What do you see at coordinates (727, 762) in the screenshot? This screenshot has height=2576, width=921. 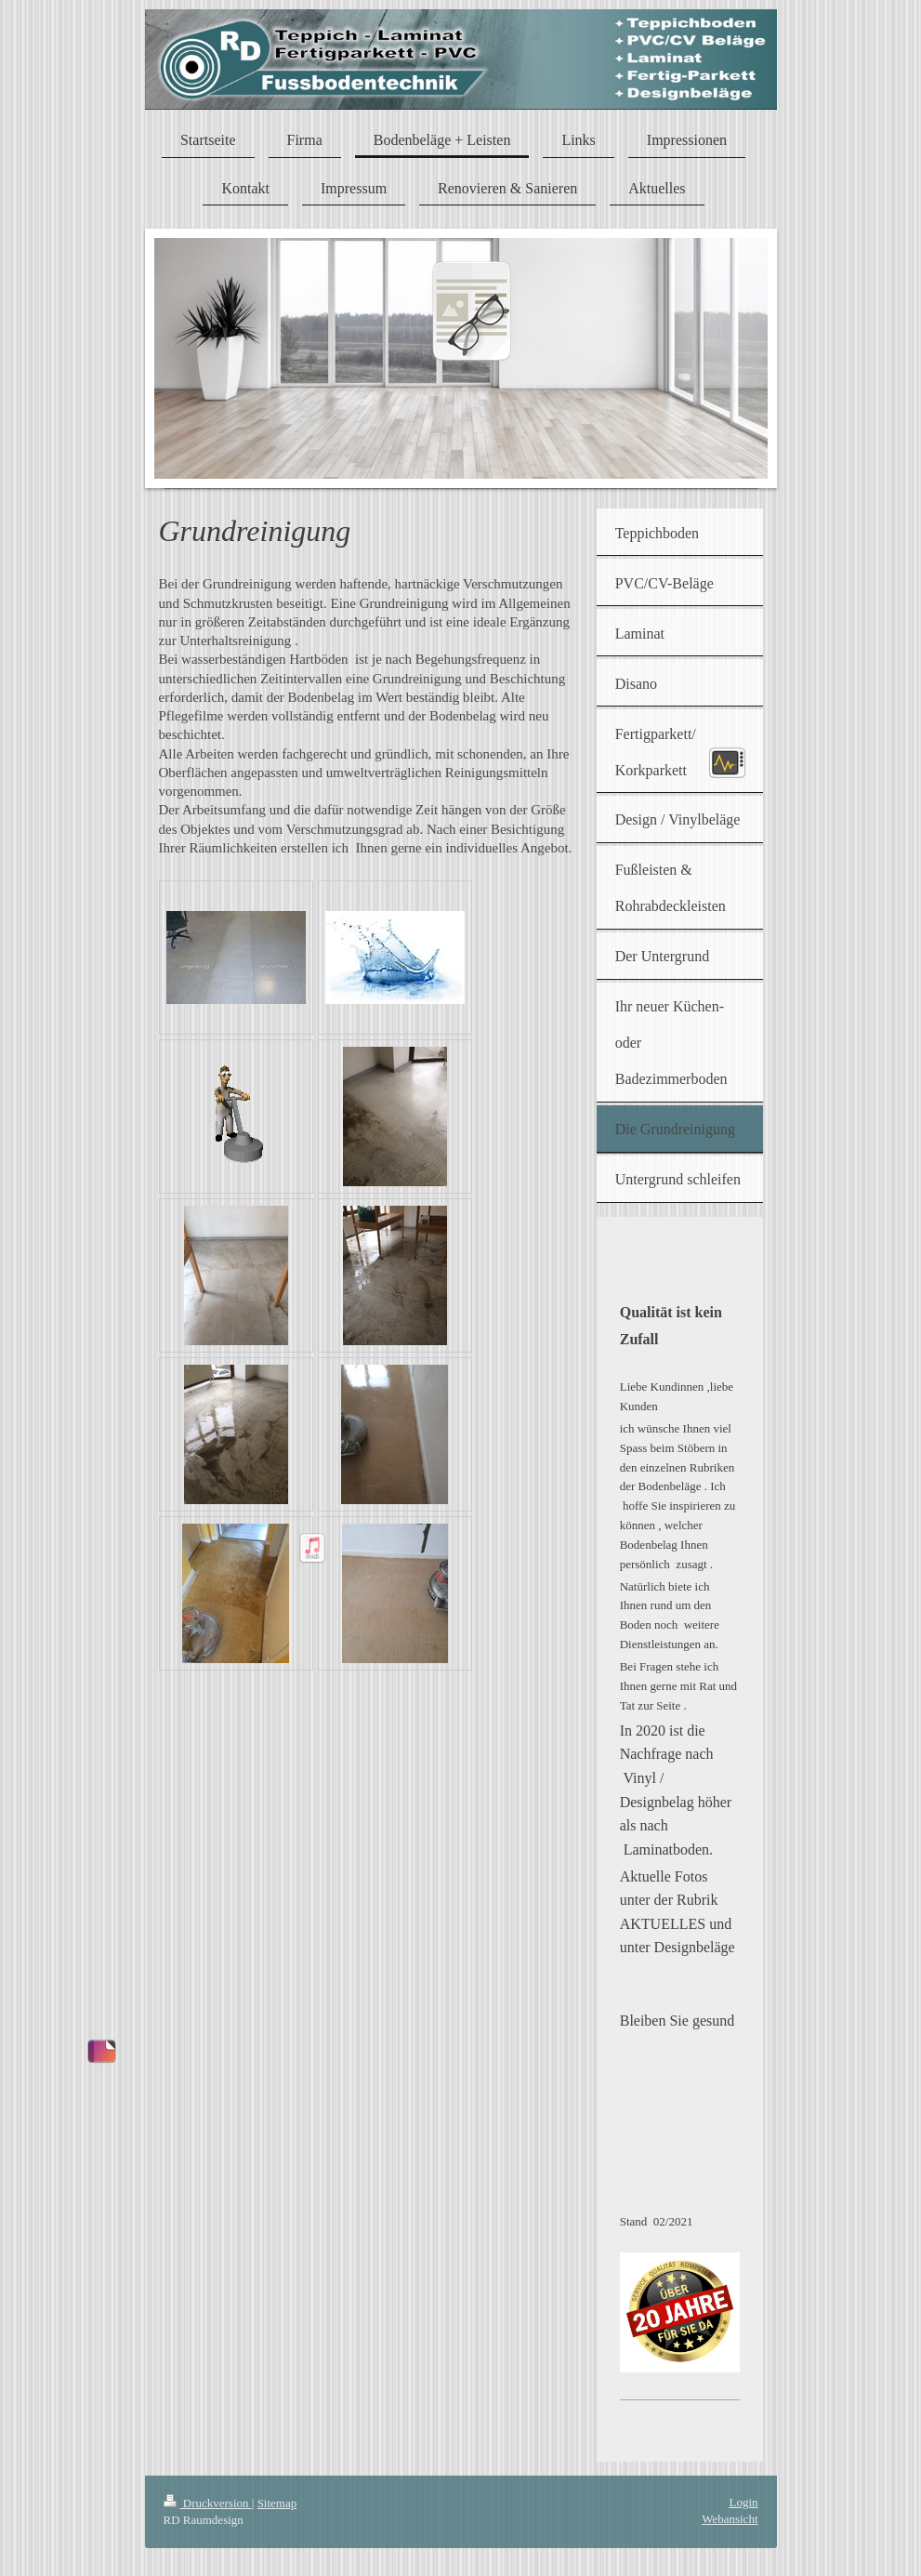 I see `open system monitor application` at bounding box center [727, 762].